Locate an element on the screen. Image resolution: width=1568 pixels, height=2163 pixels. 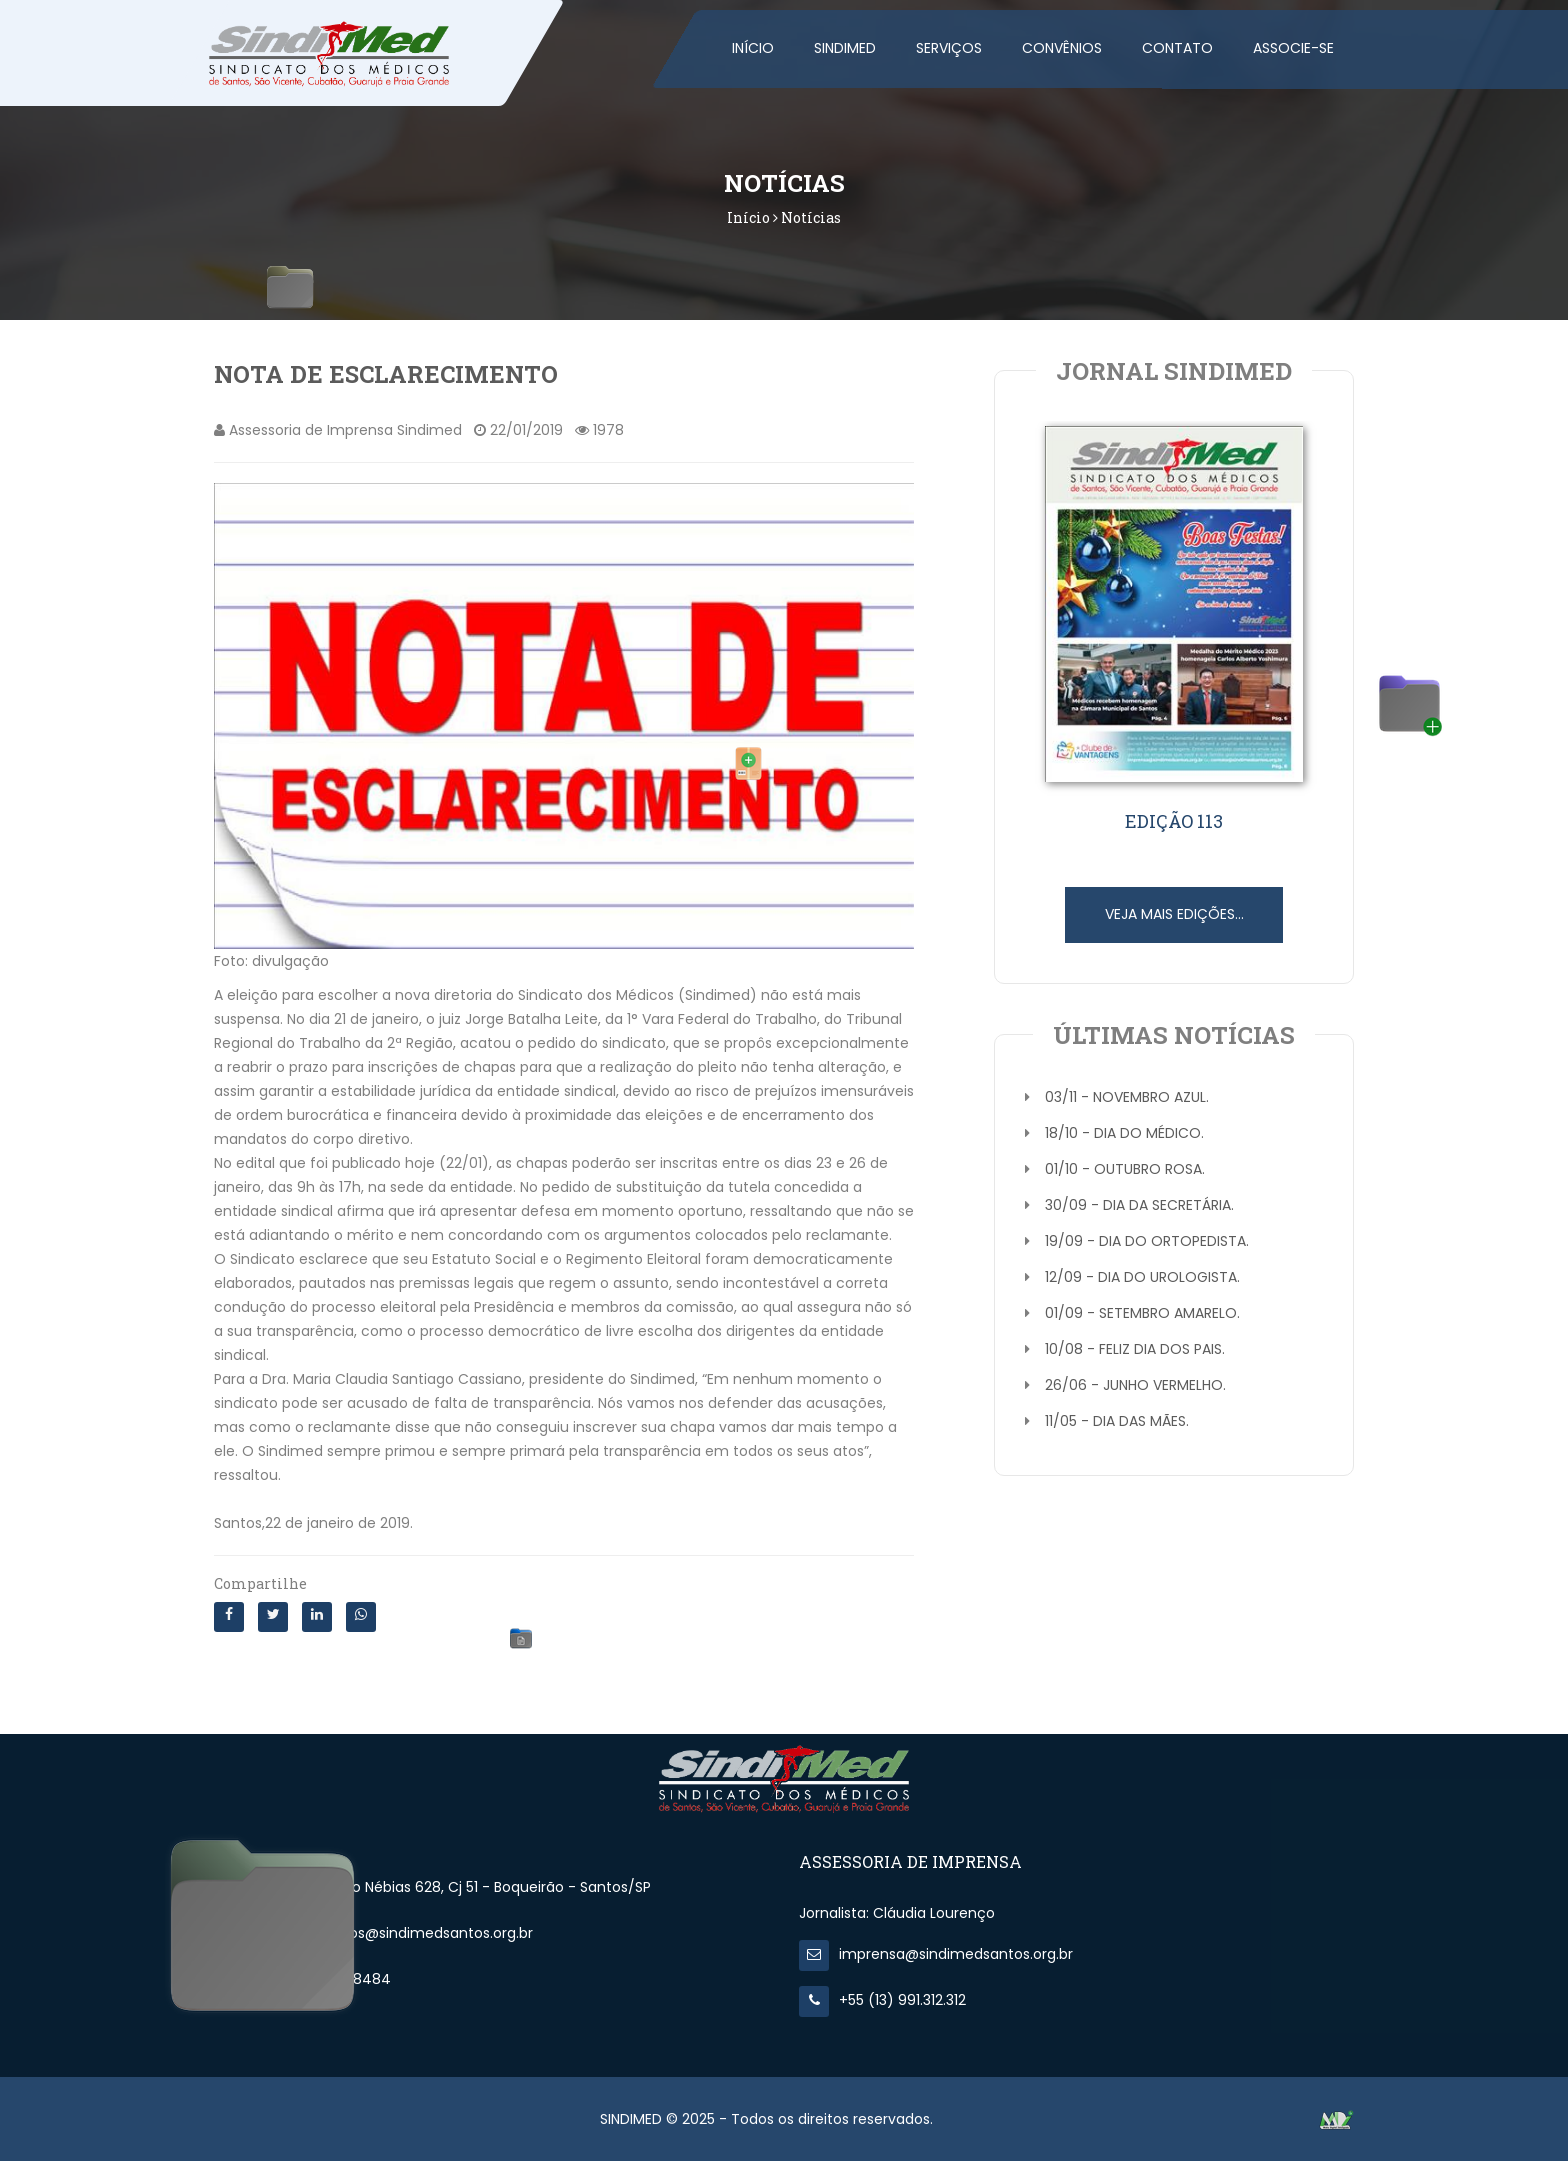
add a new package to install queue is located at coordinates (748, 763).